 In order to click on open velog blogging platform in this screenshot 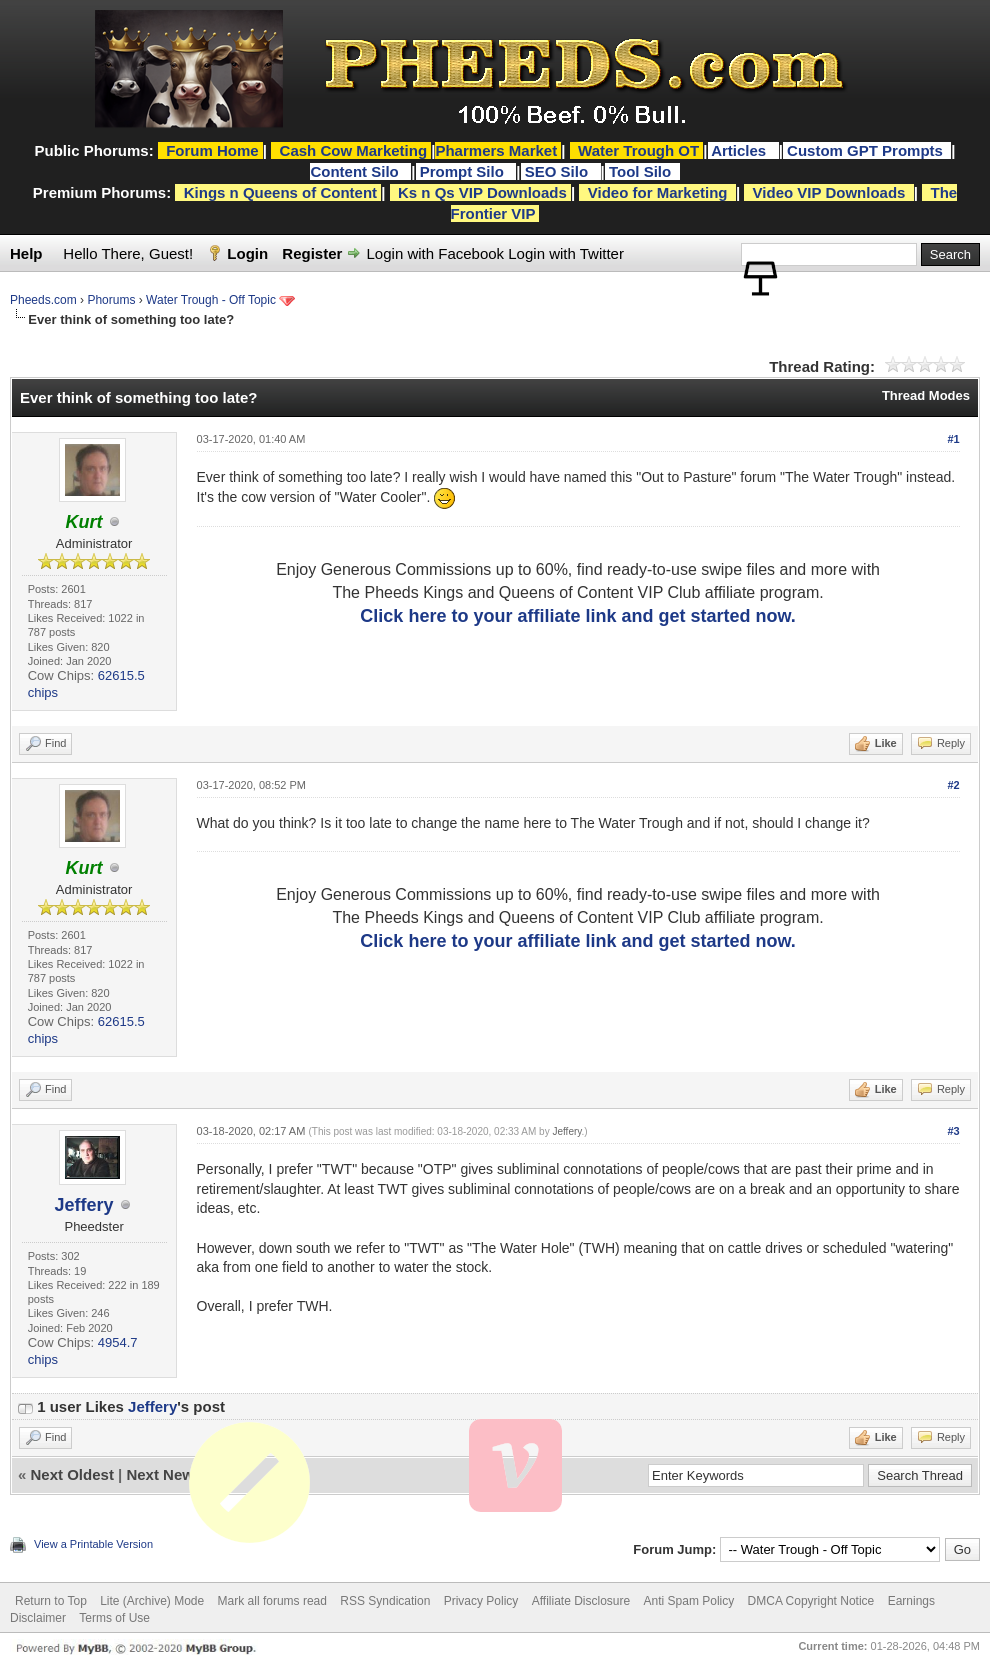, I will do `click(515, 1465)`.